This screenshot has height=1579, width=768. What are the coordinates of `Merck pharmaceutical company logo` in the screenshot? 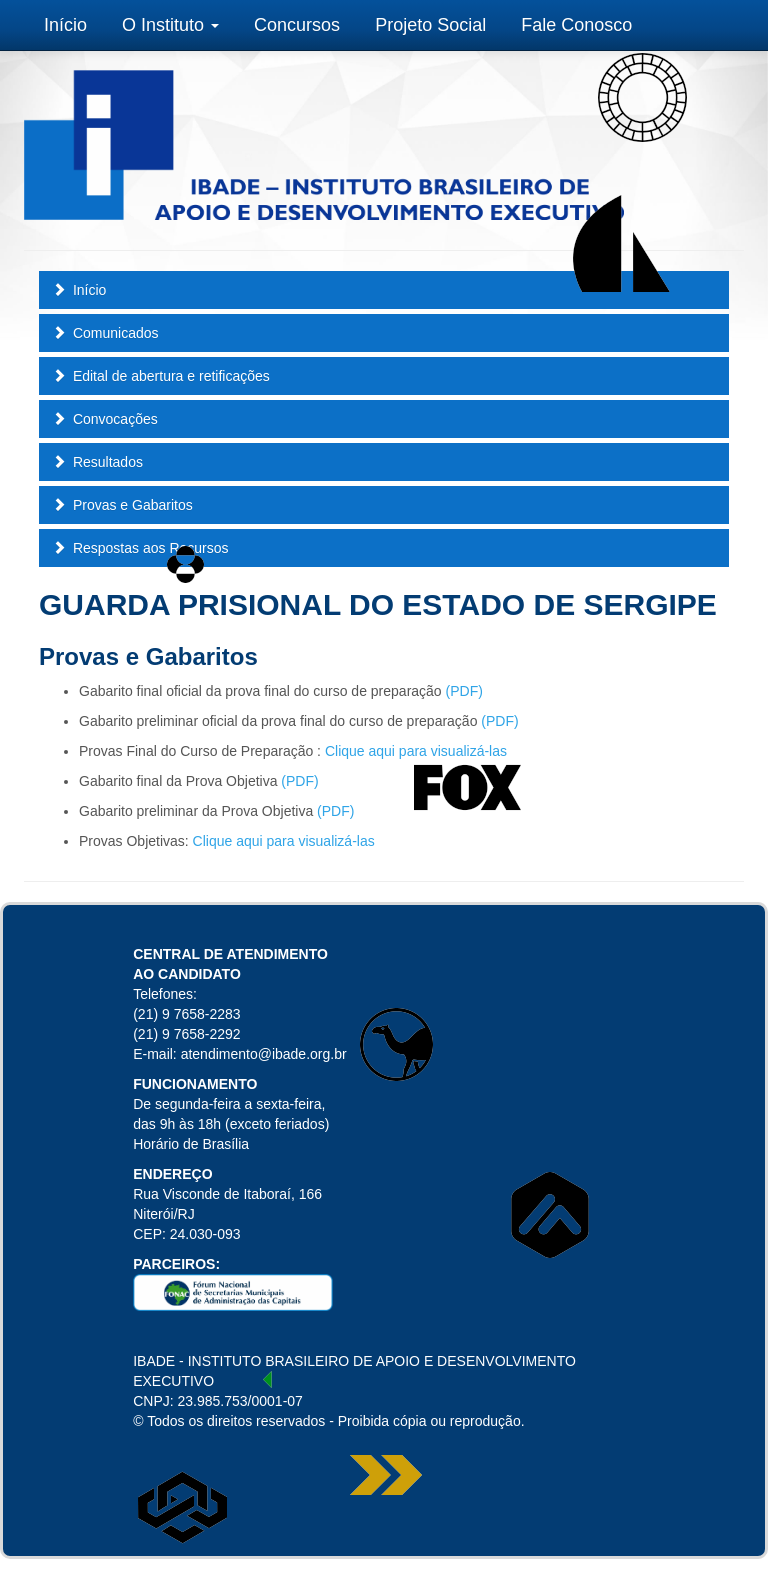 It's located at (185, 564).